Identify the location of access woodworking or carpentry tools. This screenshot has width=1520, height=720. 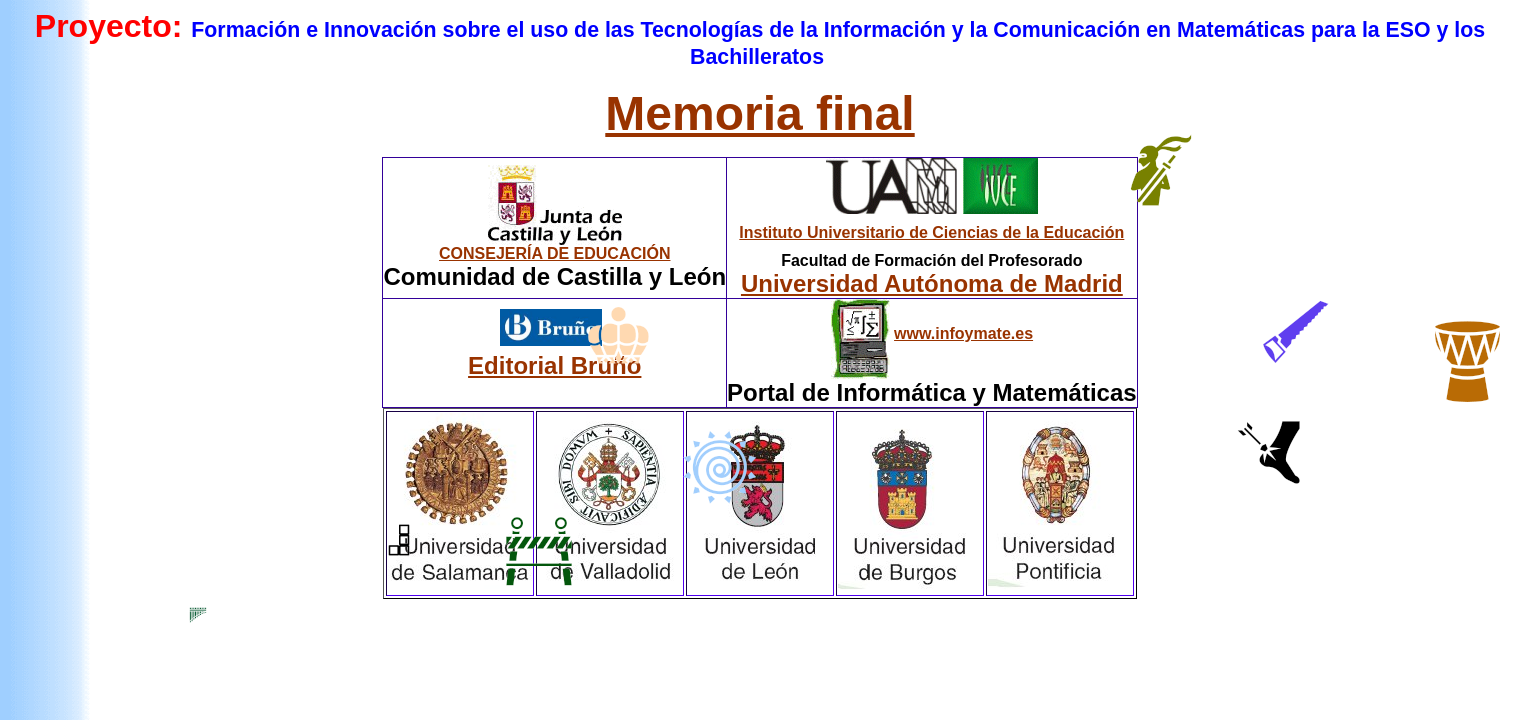
(1295, 332).